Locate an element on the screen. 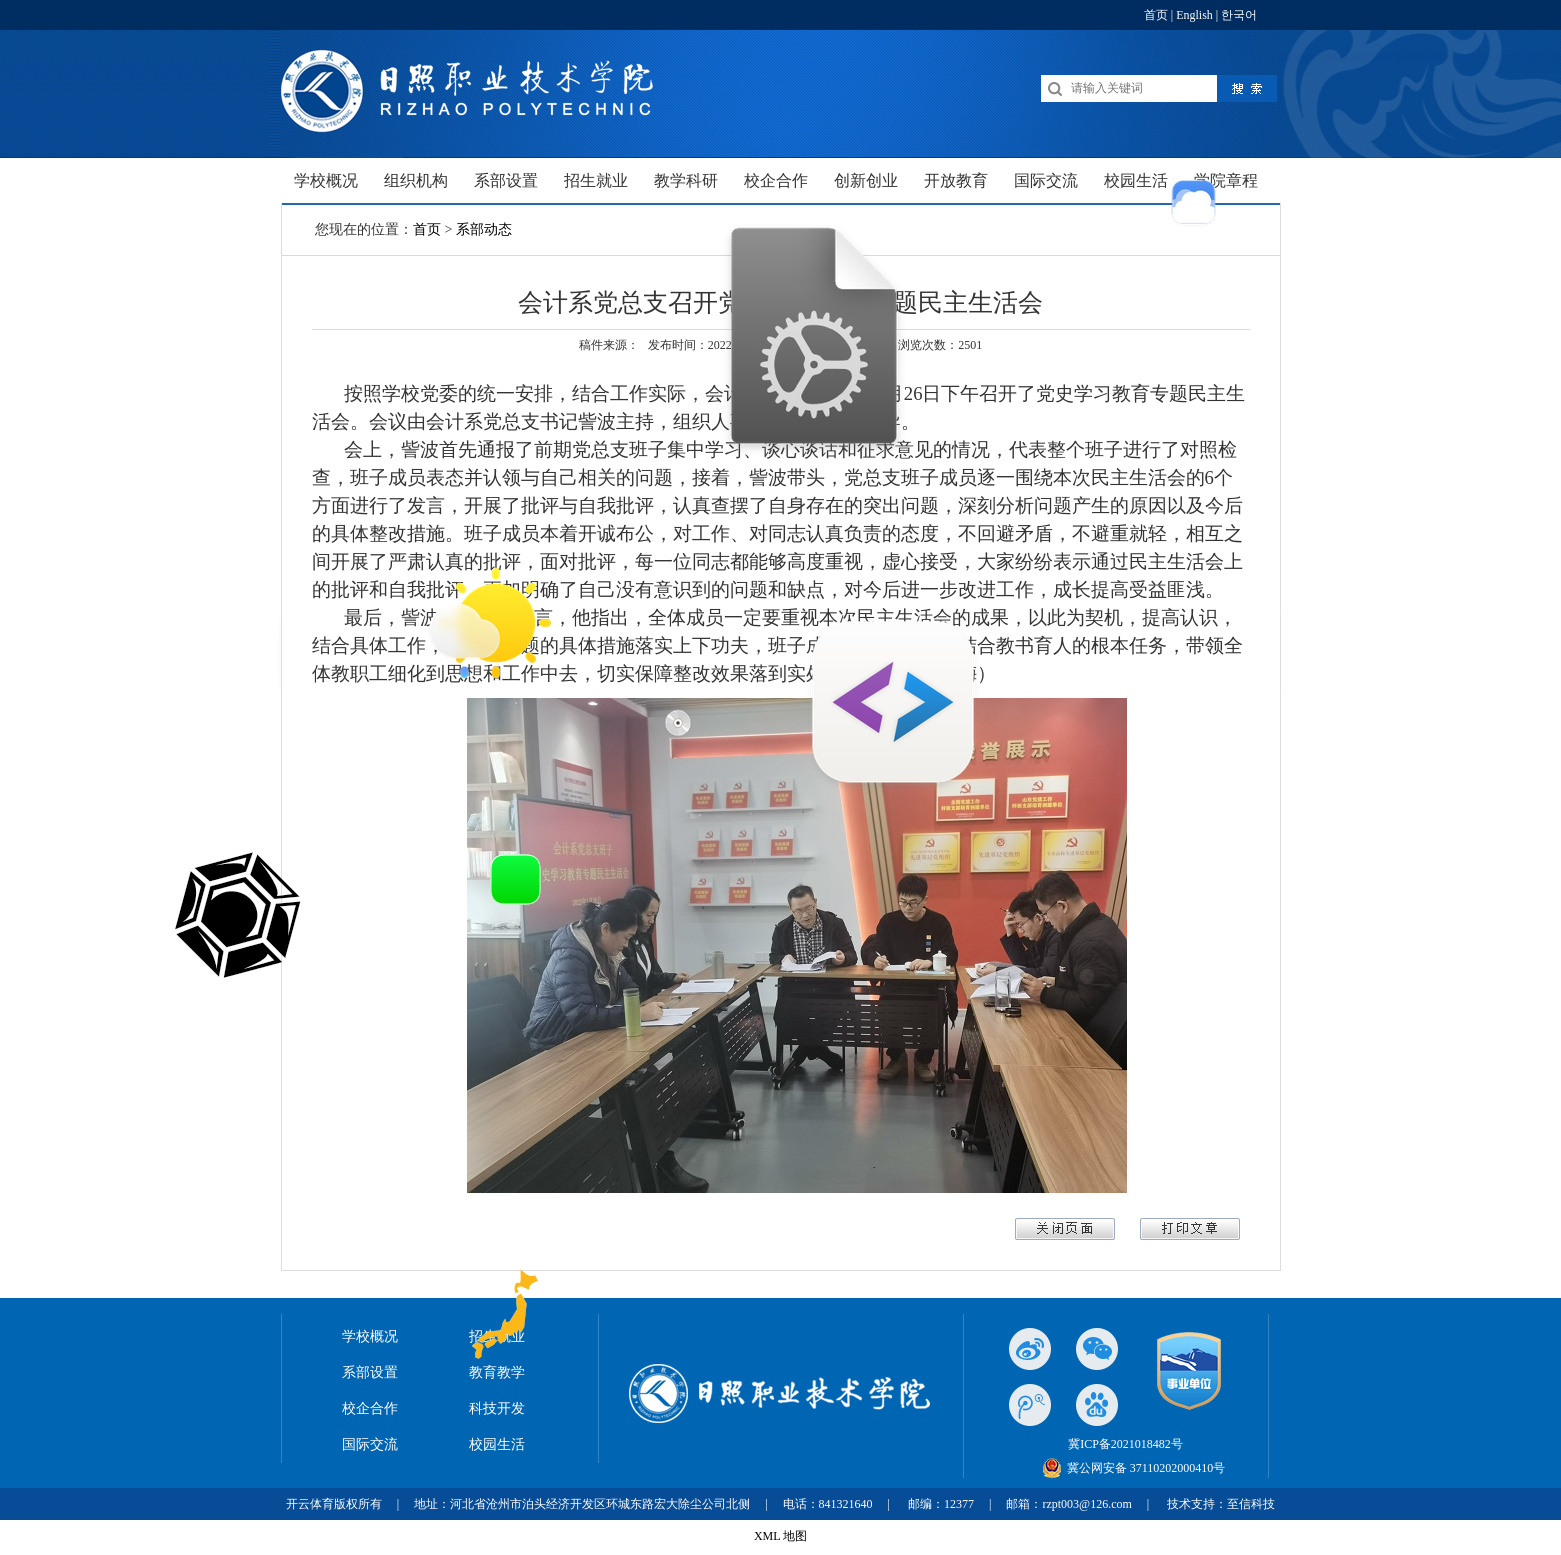  indicates scattered showers with partial sun is located at coordinates (490, 623).